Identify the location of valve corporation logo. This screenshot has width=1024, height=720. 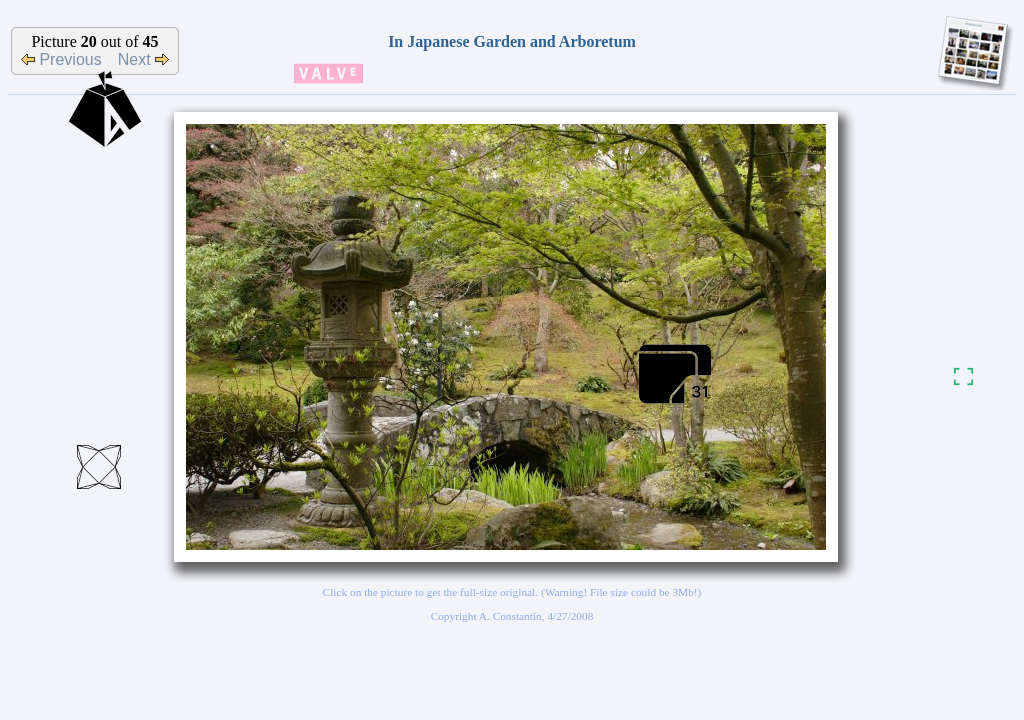
(328, 73).